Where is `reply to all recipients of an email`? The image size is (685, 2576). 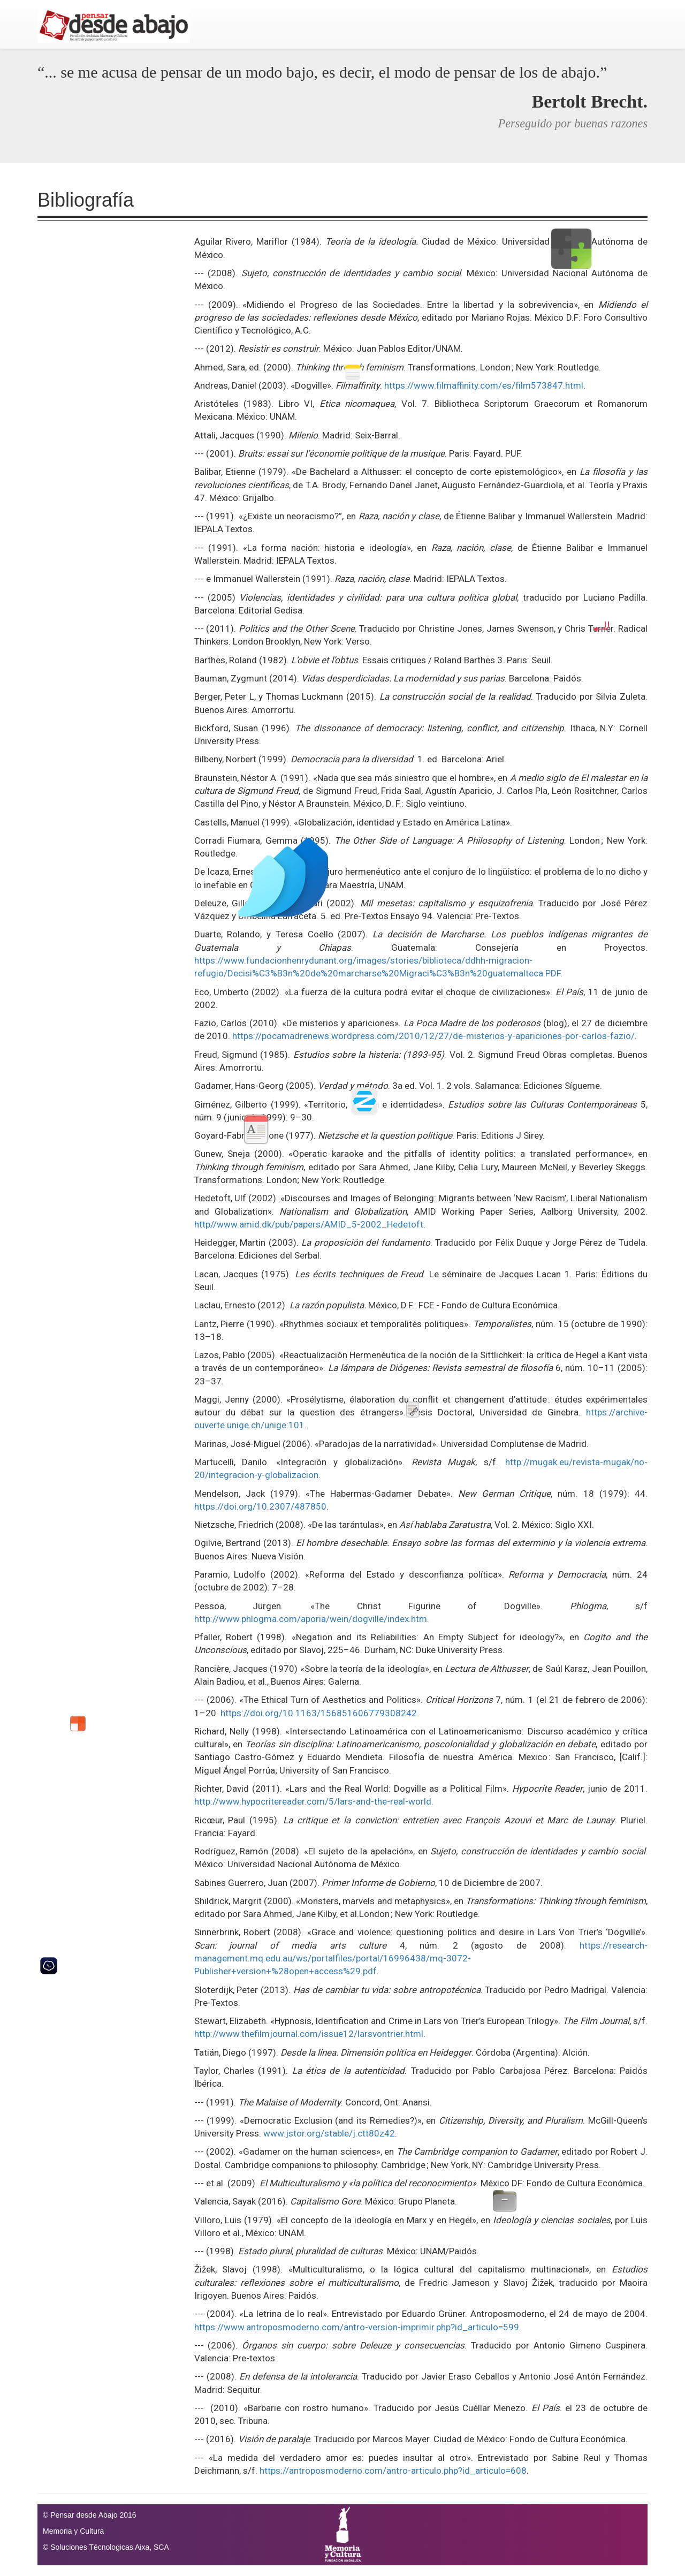 reply to all recipients of an email is located at coordinates (600, 625).